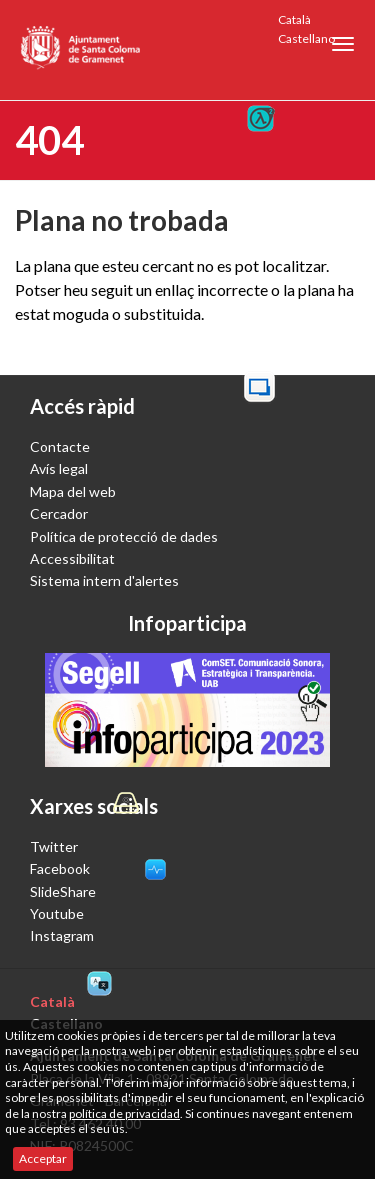 The height and width of the screenshot is (1179, 375). I want to click on open remote desktop manager, so click(259, 386).